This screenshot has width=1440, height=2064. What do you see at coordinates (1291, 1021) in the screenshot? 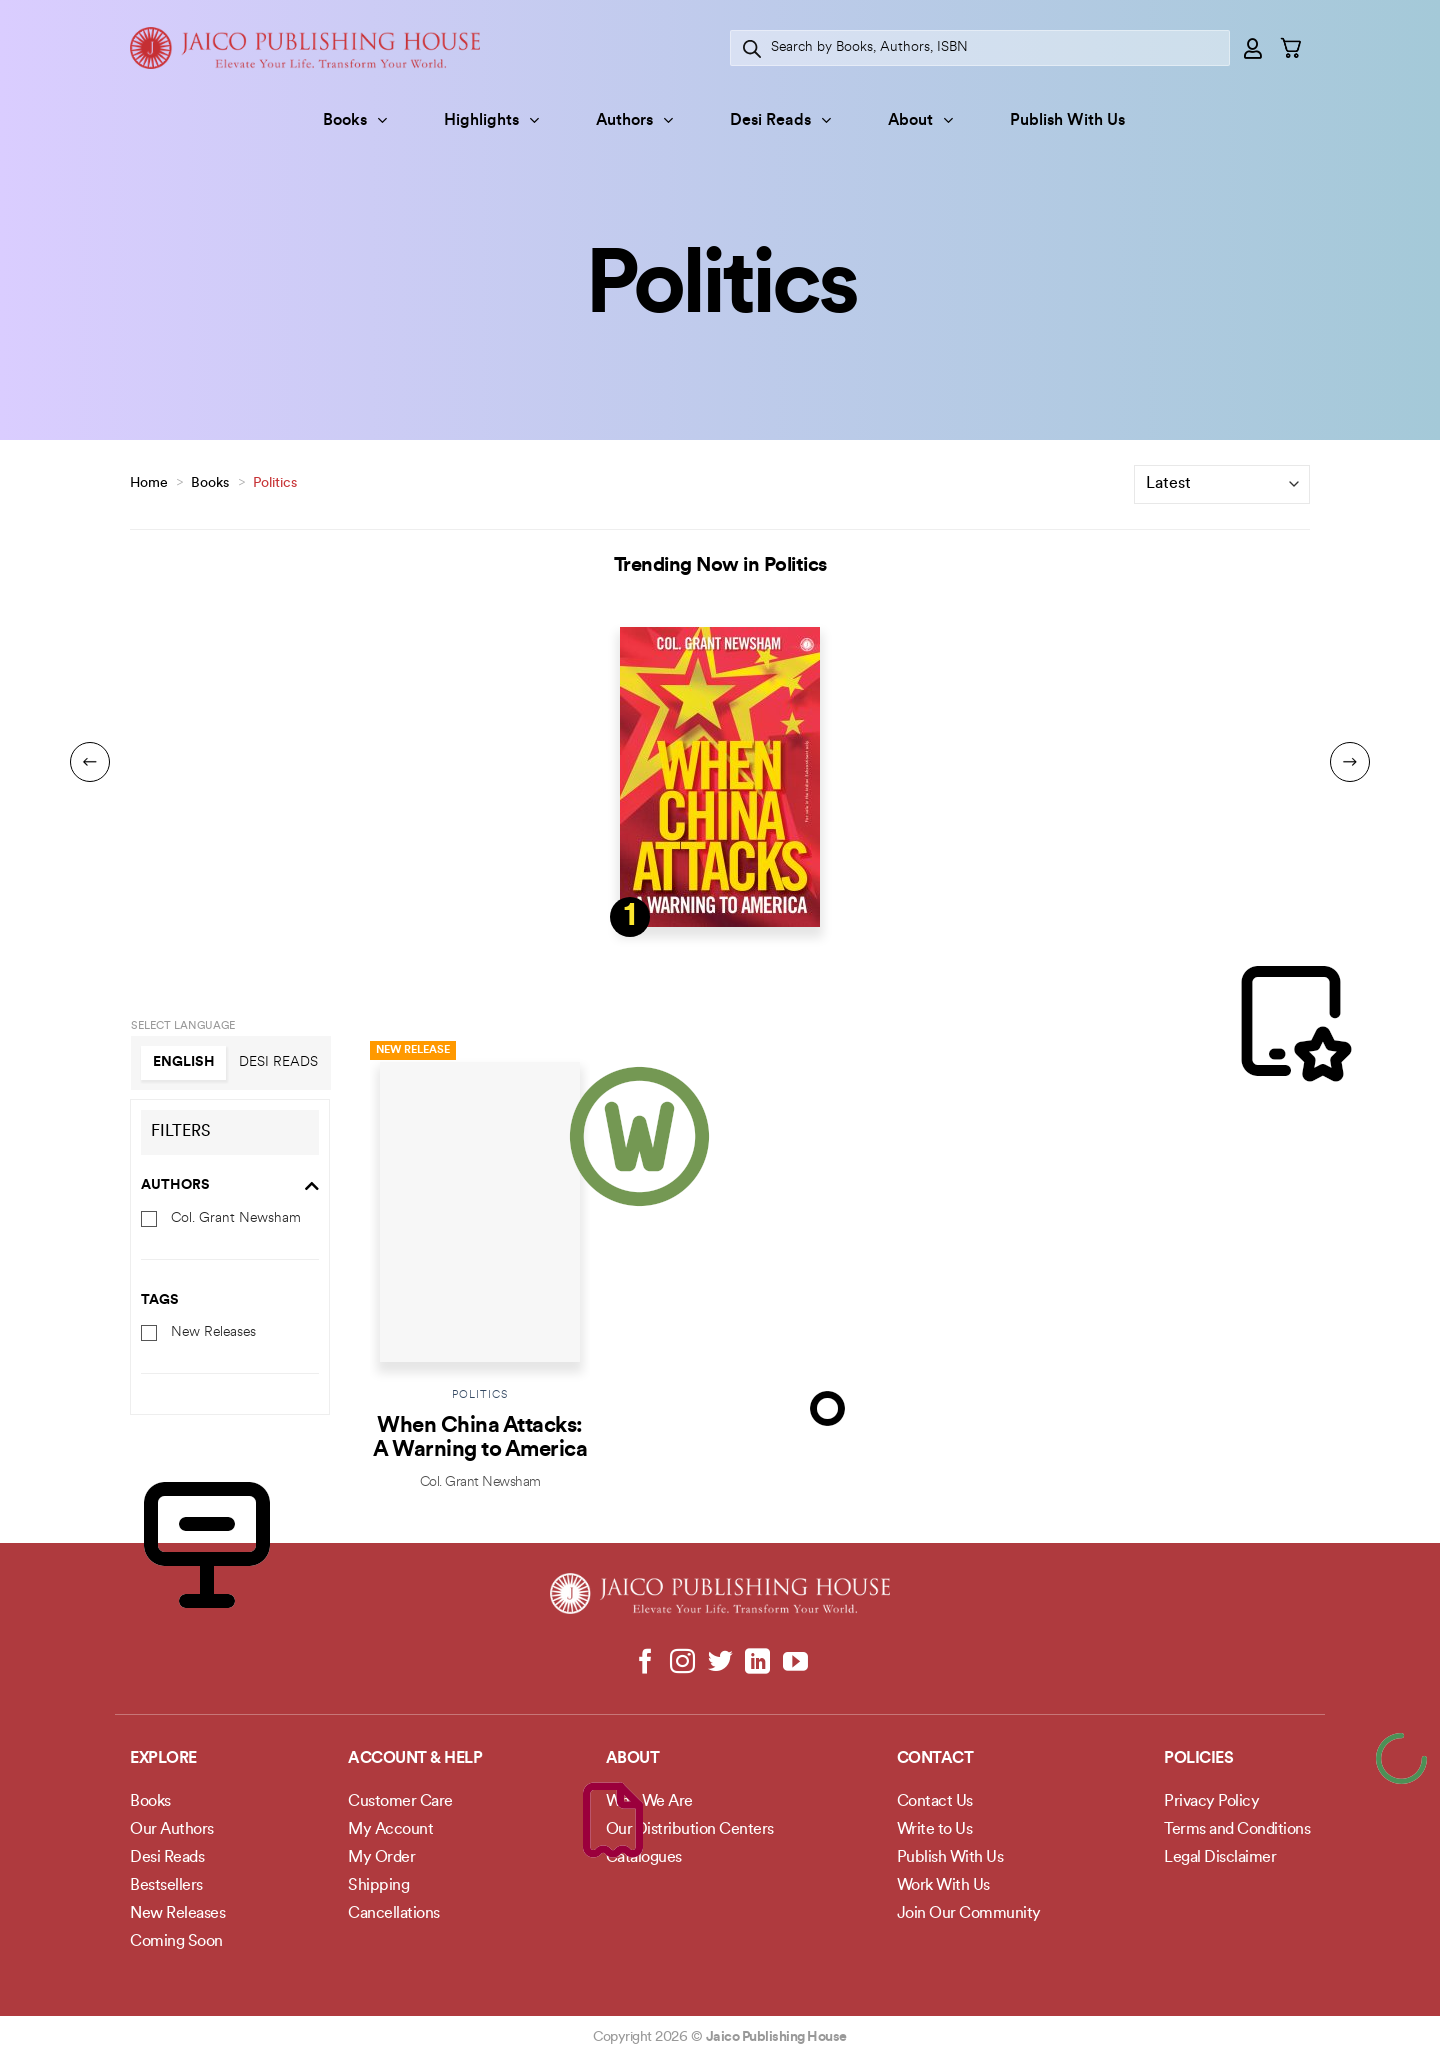
I see `mark this iPad as a favorite device` at bounding box center [1291, 1021].